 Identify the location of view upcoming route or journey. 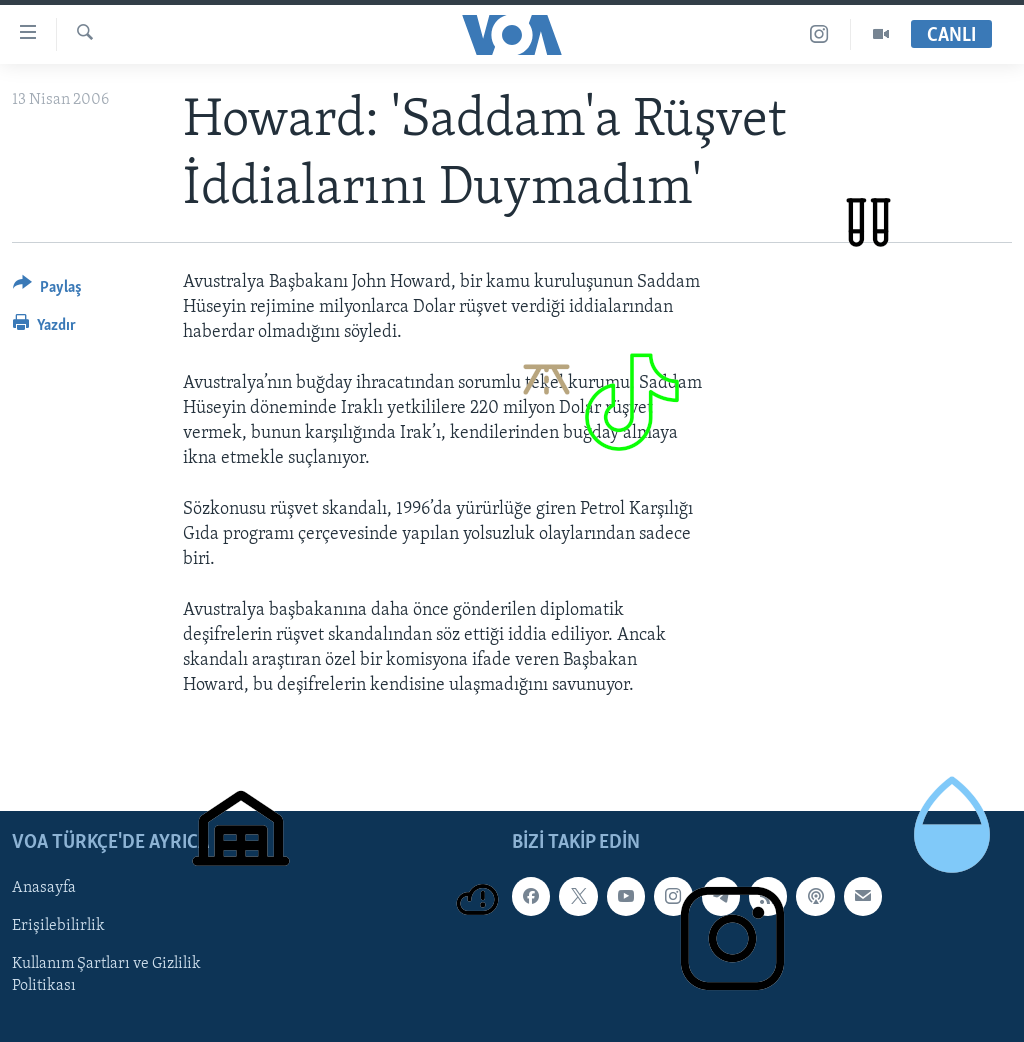
(546, 379).